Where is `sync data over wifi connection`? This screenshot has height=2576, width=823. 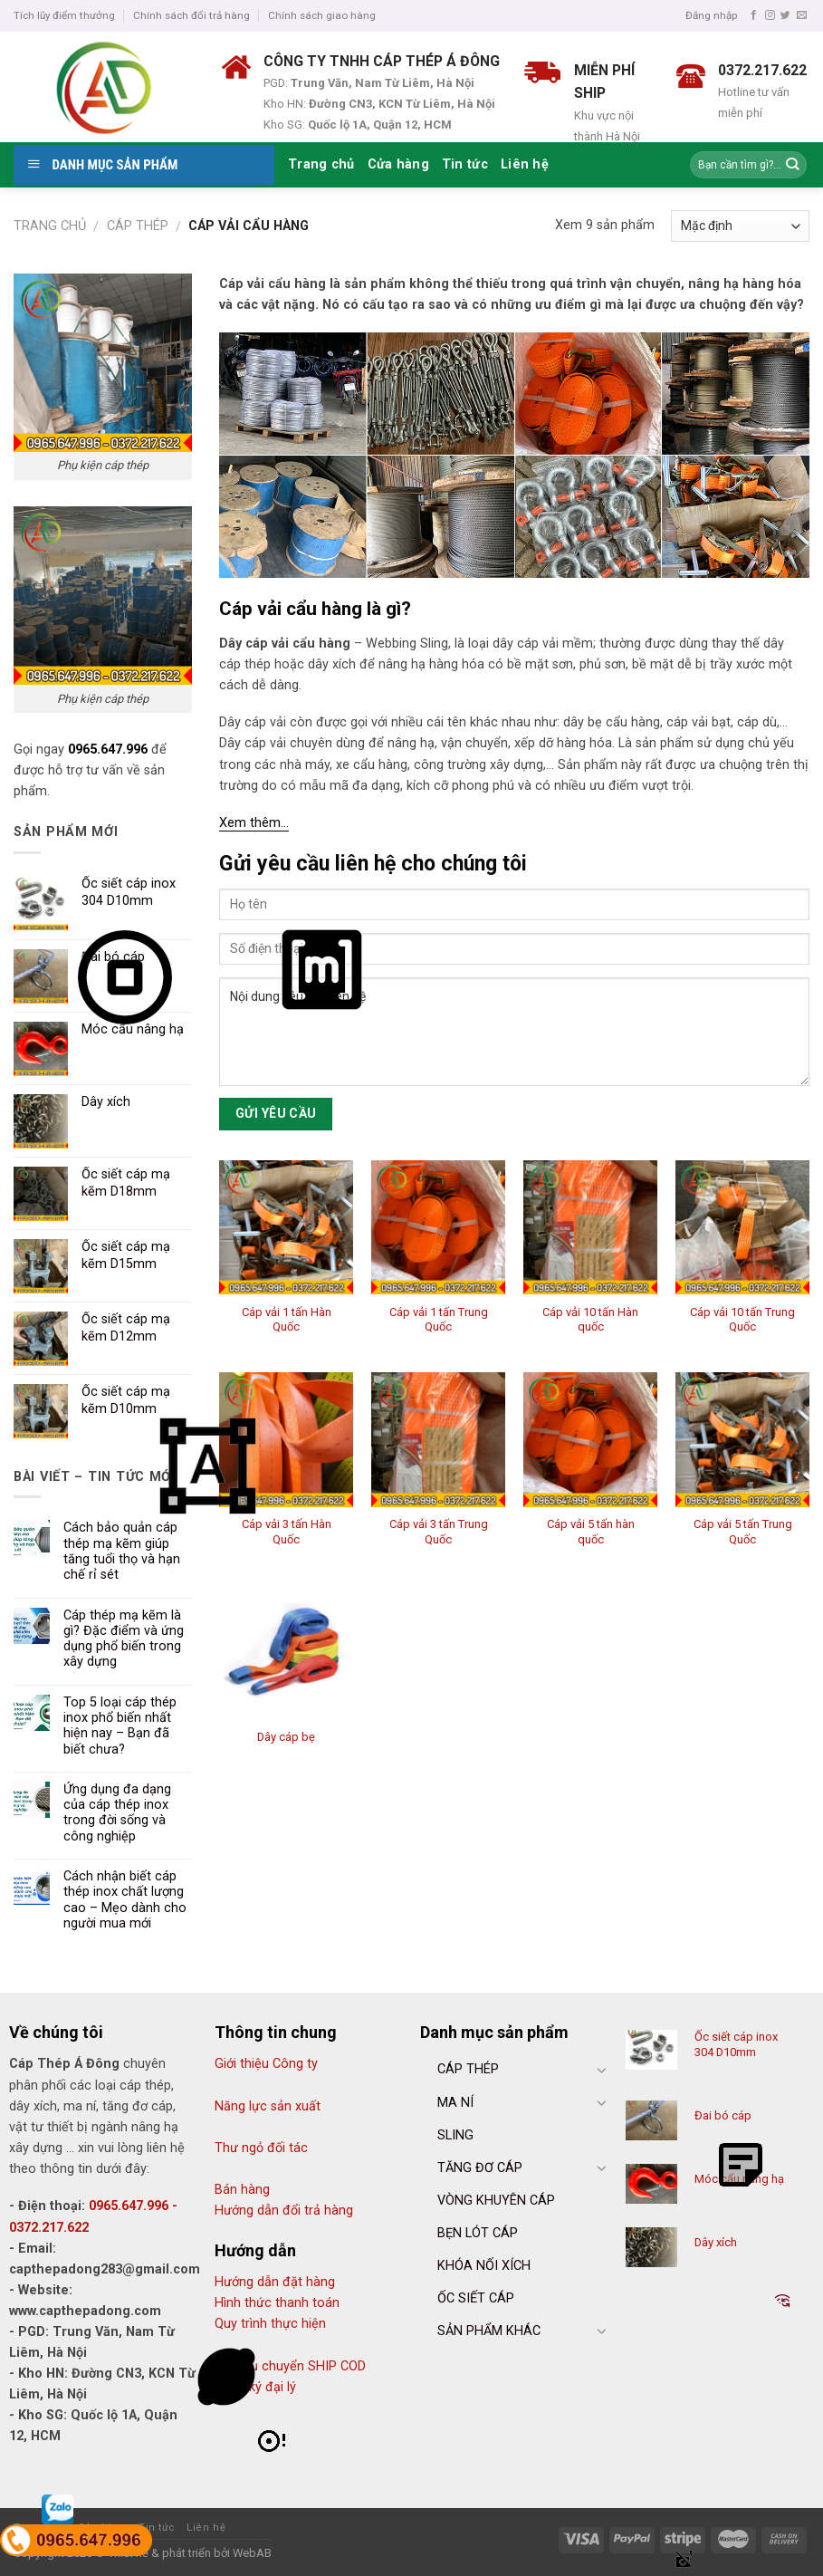
sync data over wifi connection is located at coordinates (782, 2300).